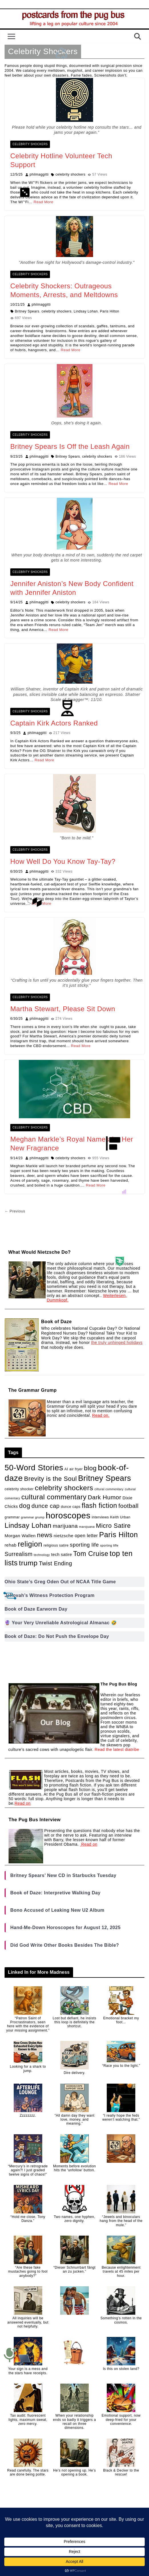 This screenshot has width=149, height=2576. What do you see at coordinates (67, 708) in the screenshot?
I see `access nursing or medical staff information` at bounding box center [67, 708].